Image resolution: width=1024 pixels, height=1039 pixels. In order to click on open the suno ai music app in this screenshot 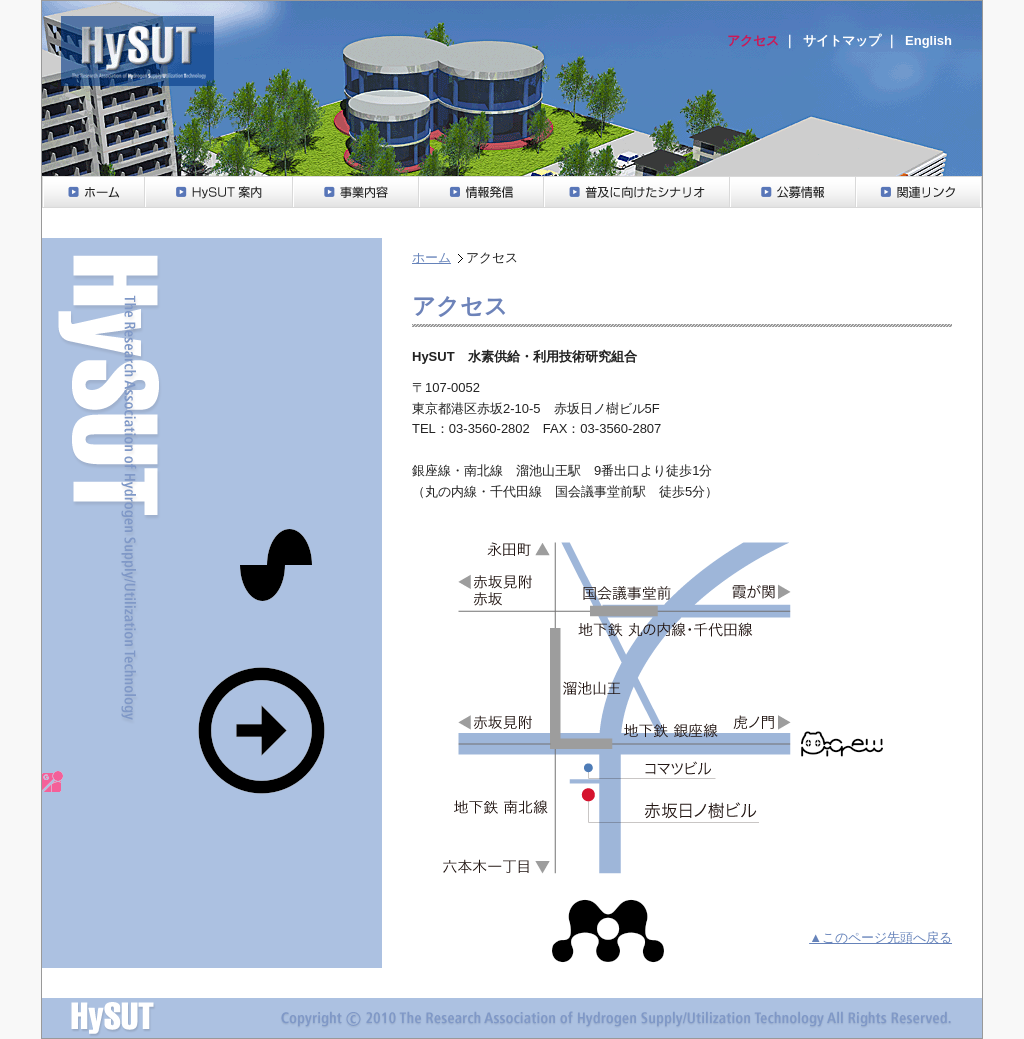, I will do `click(276, 565)`.